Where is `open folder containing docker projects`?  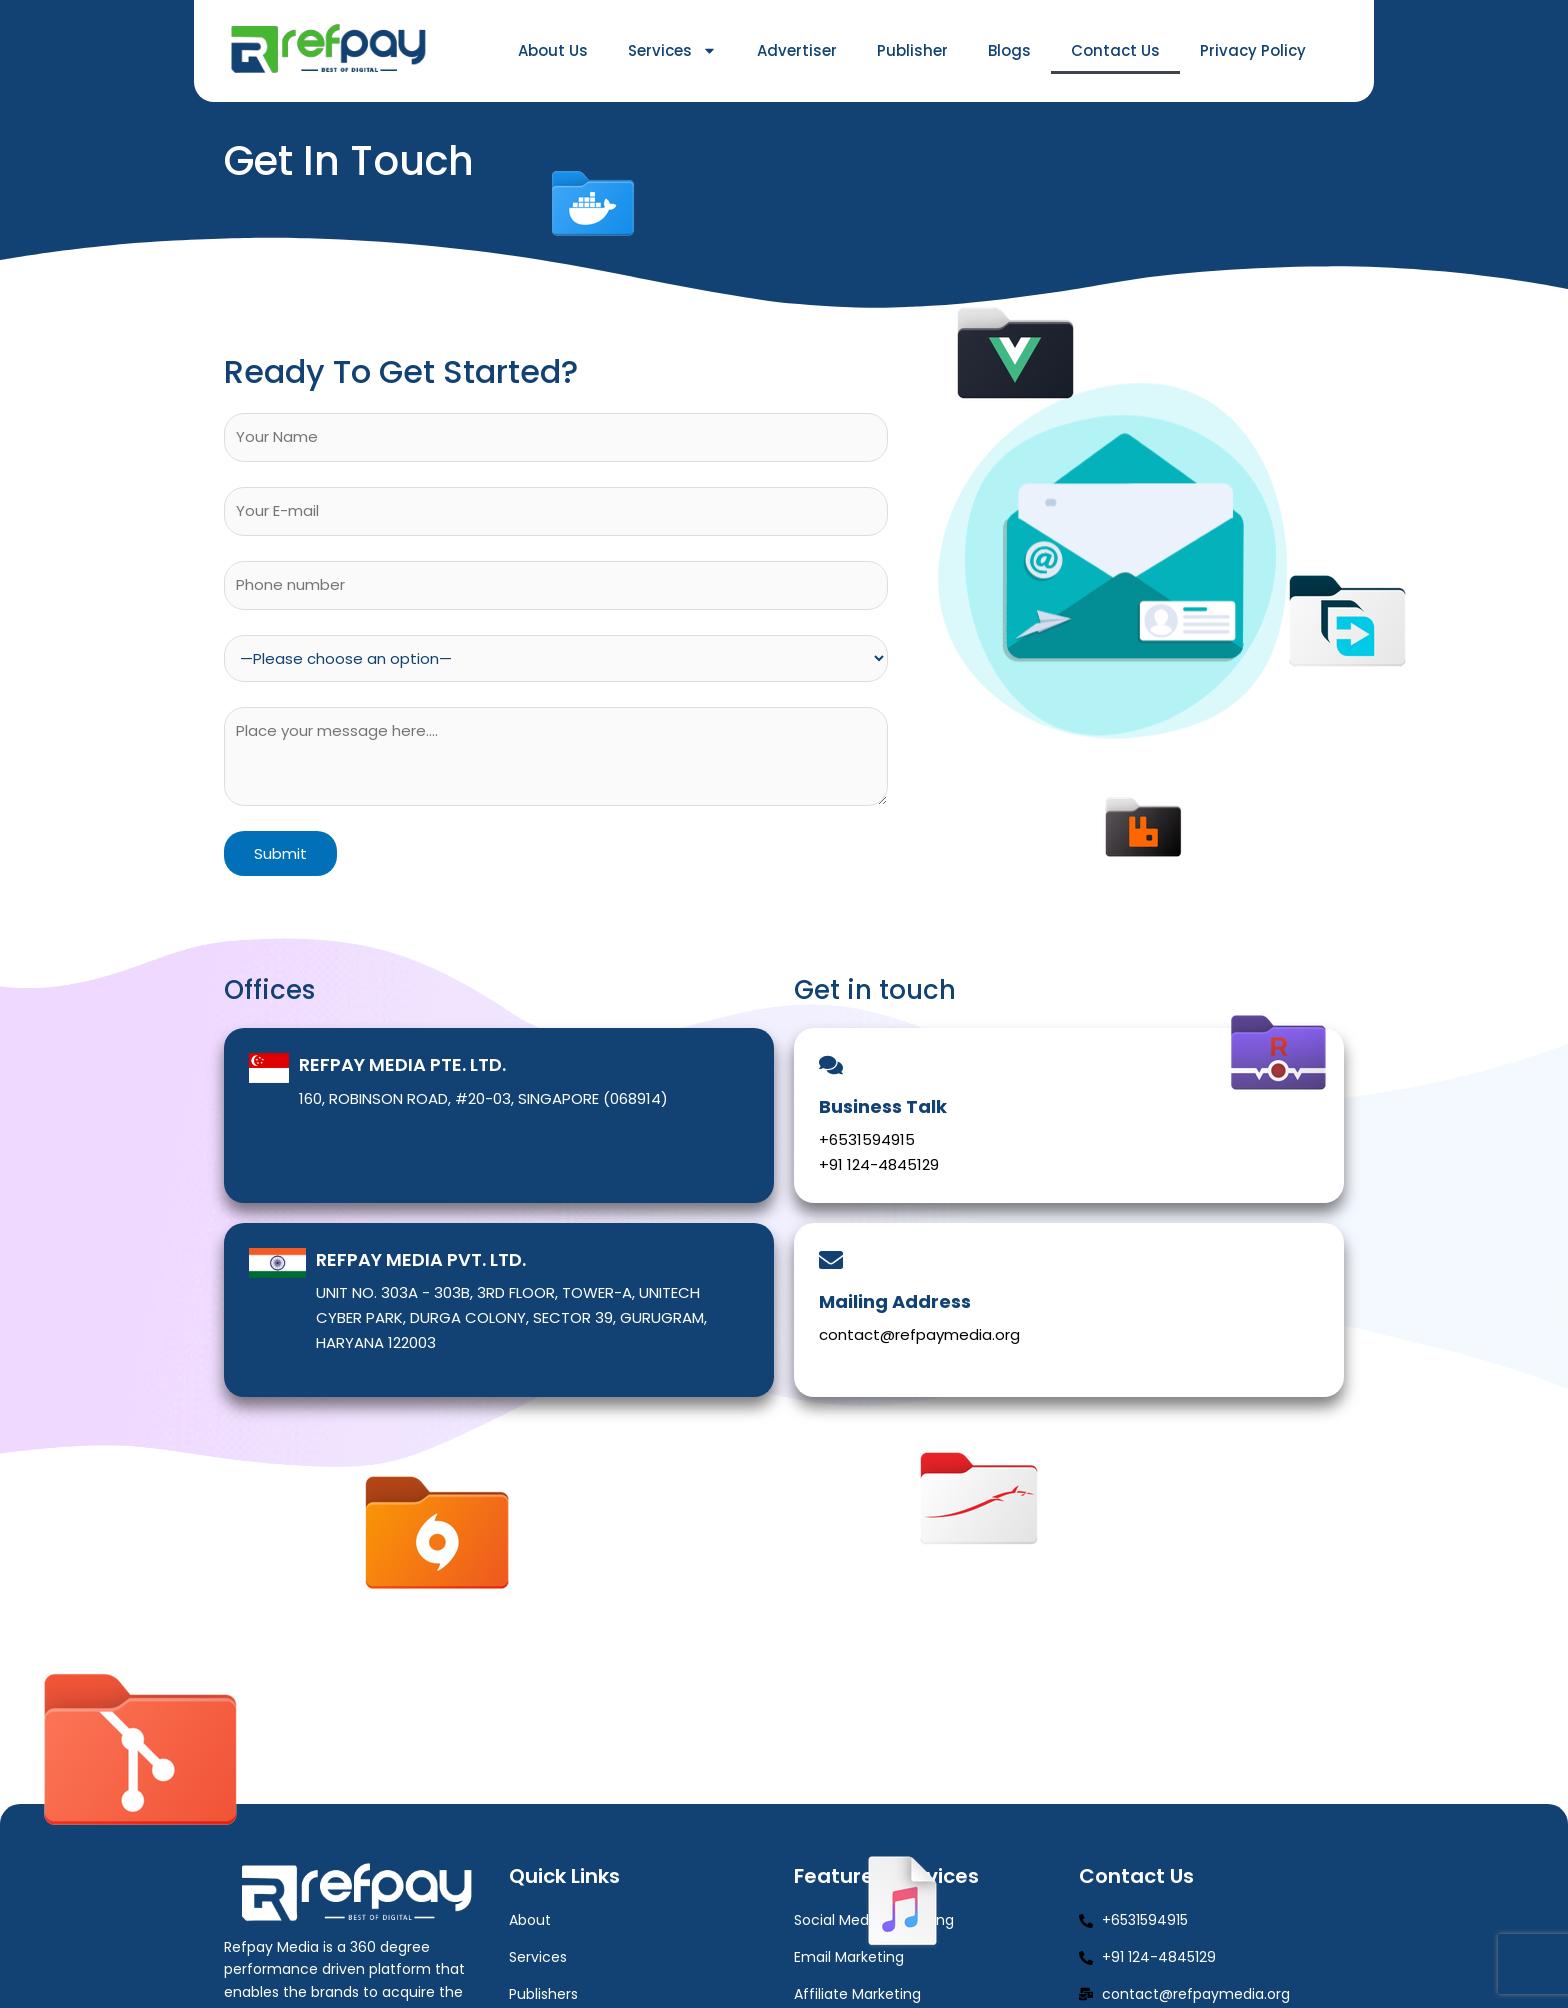
open folder containing docker projects is located at coordinates (592, 205).